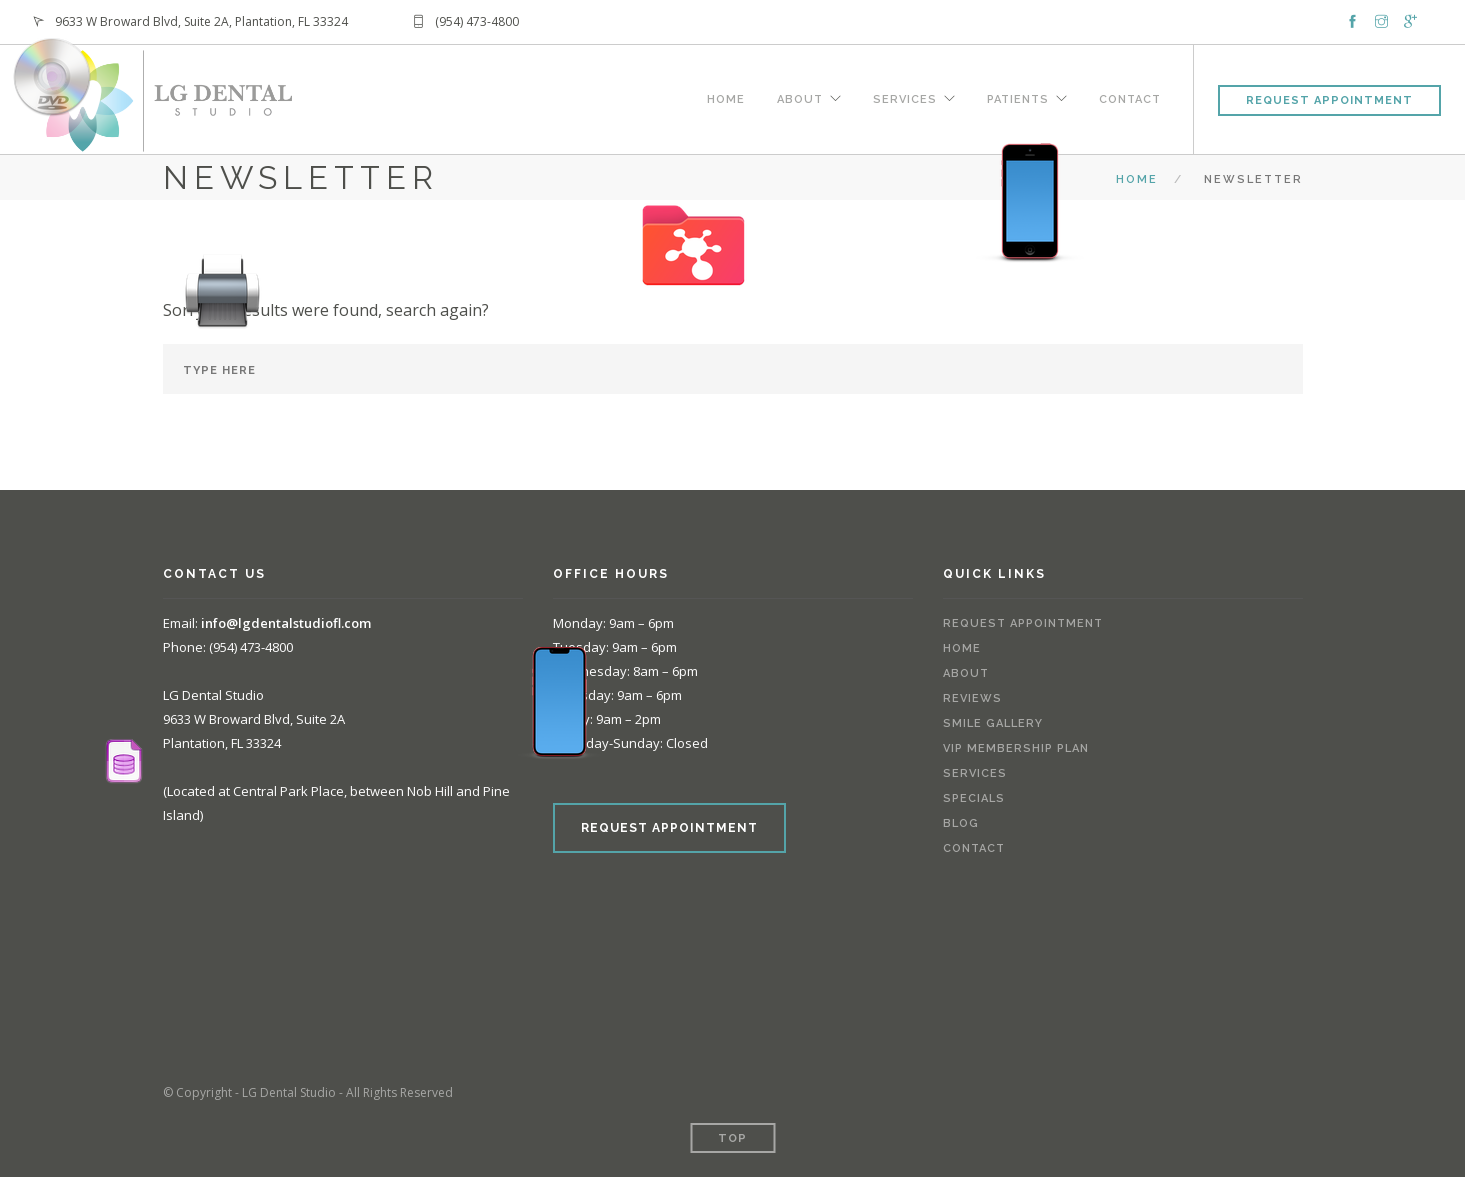  I want to click on libreoffice base database file, so click(124, 761).